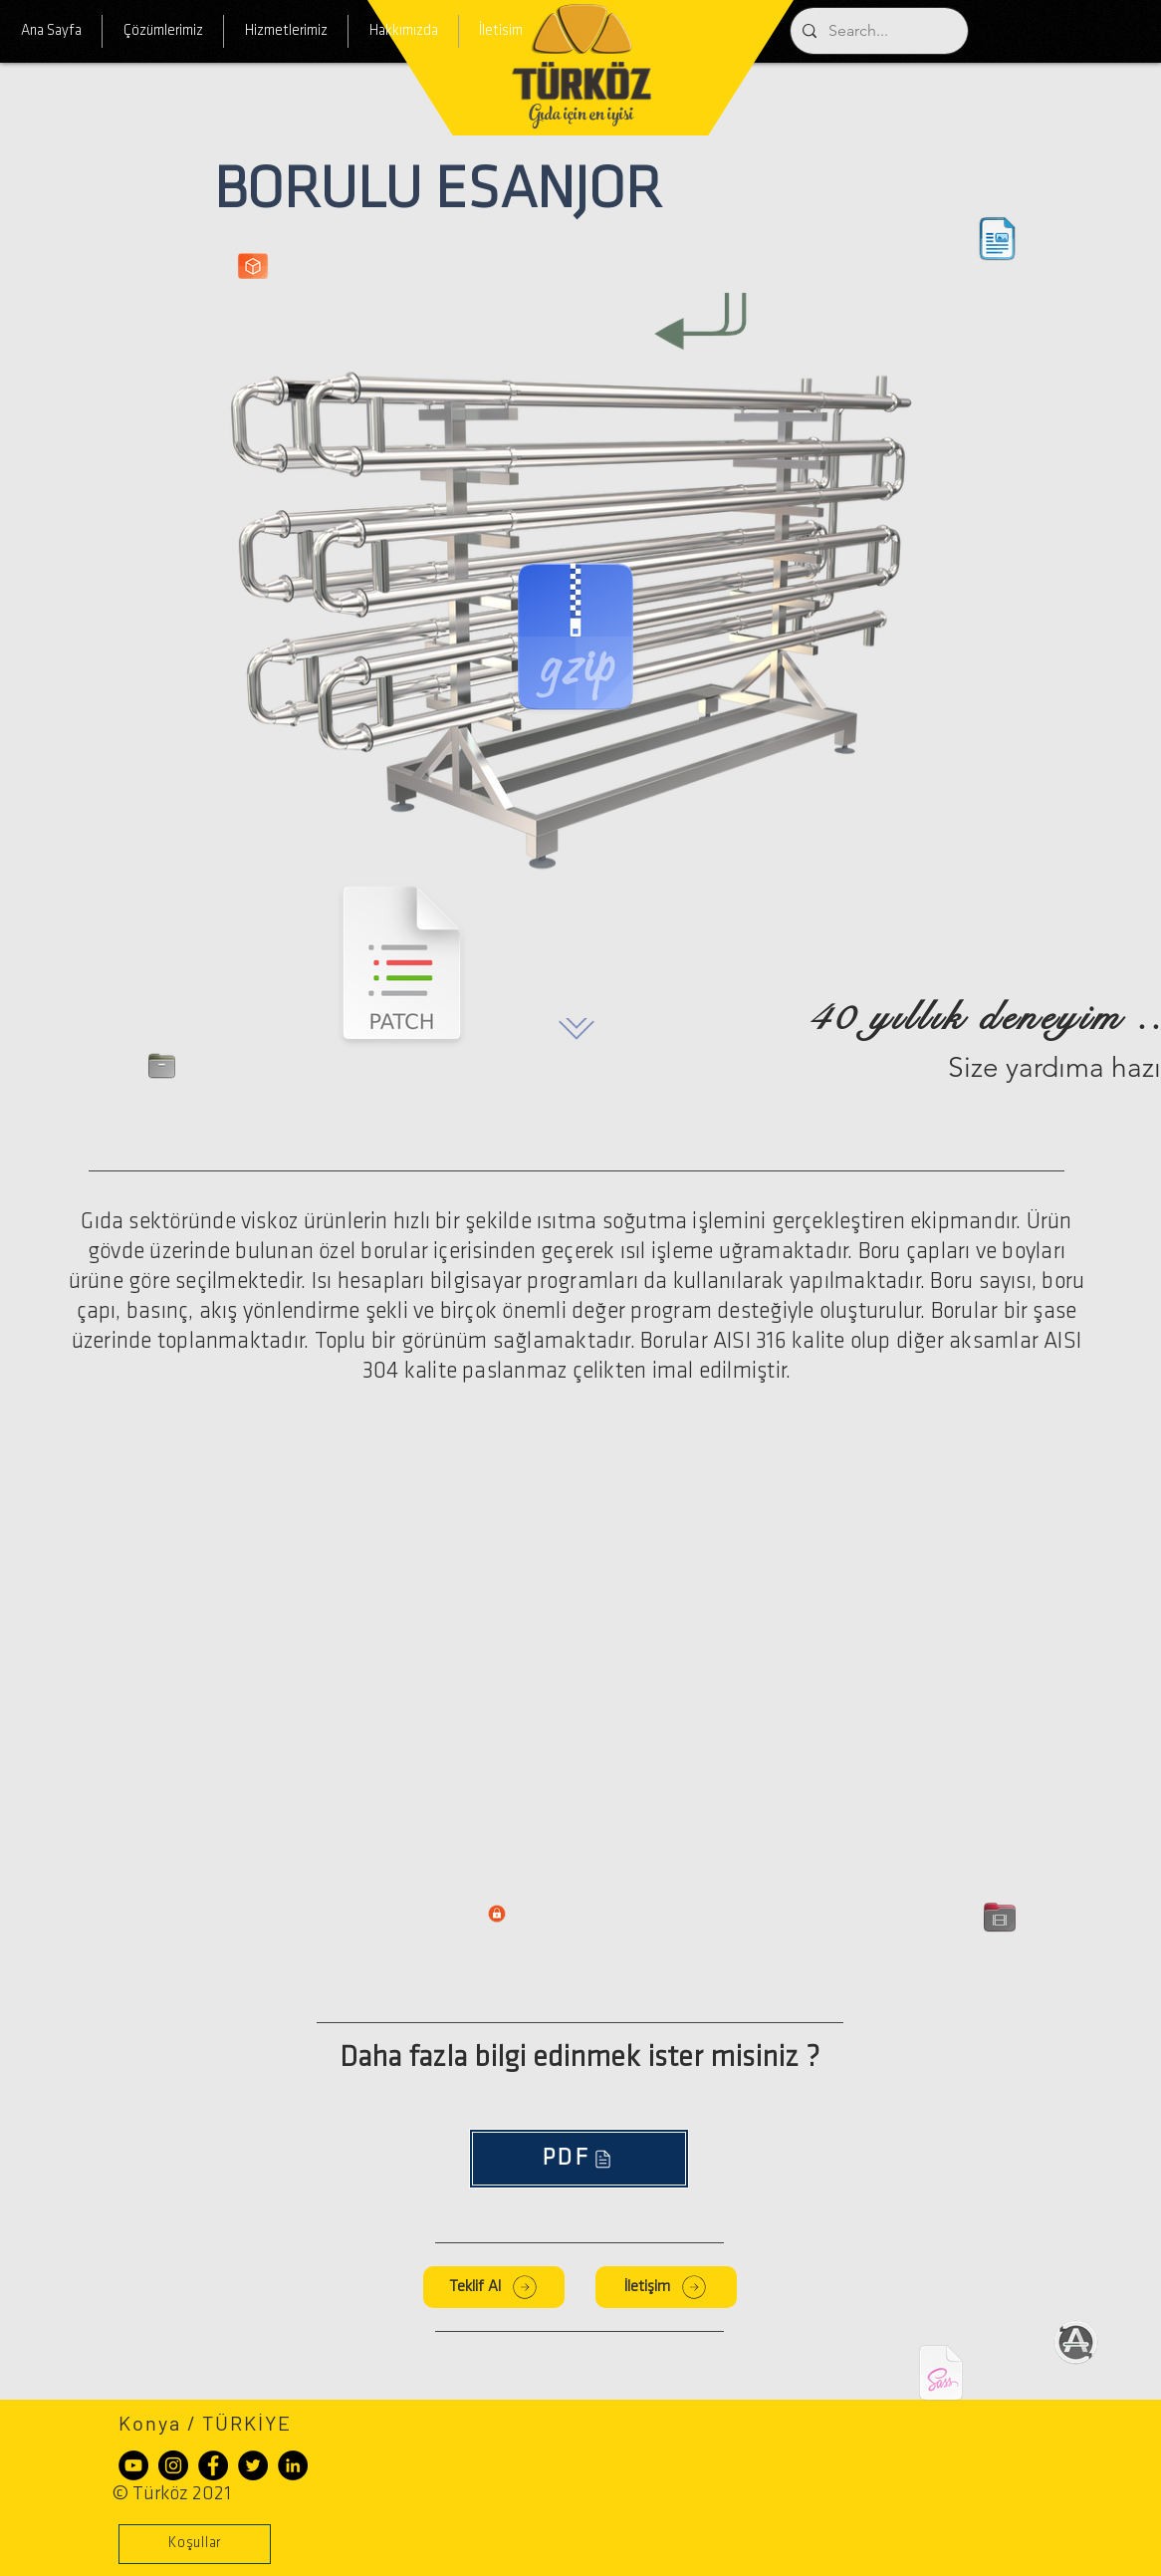  I want to click on open a libreoffice writer document, so click(997, 238).